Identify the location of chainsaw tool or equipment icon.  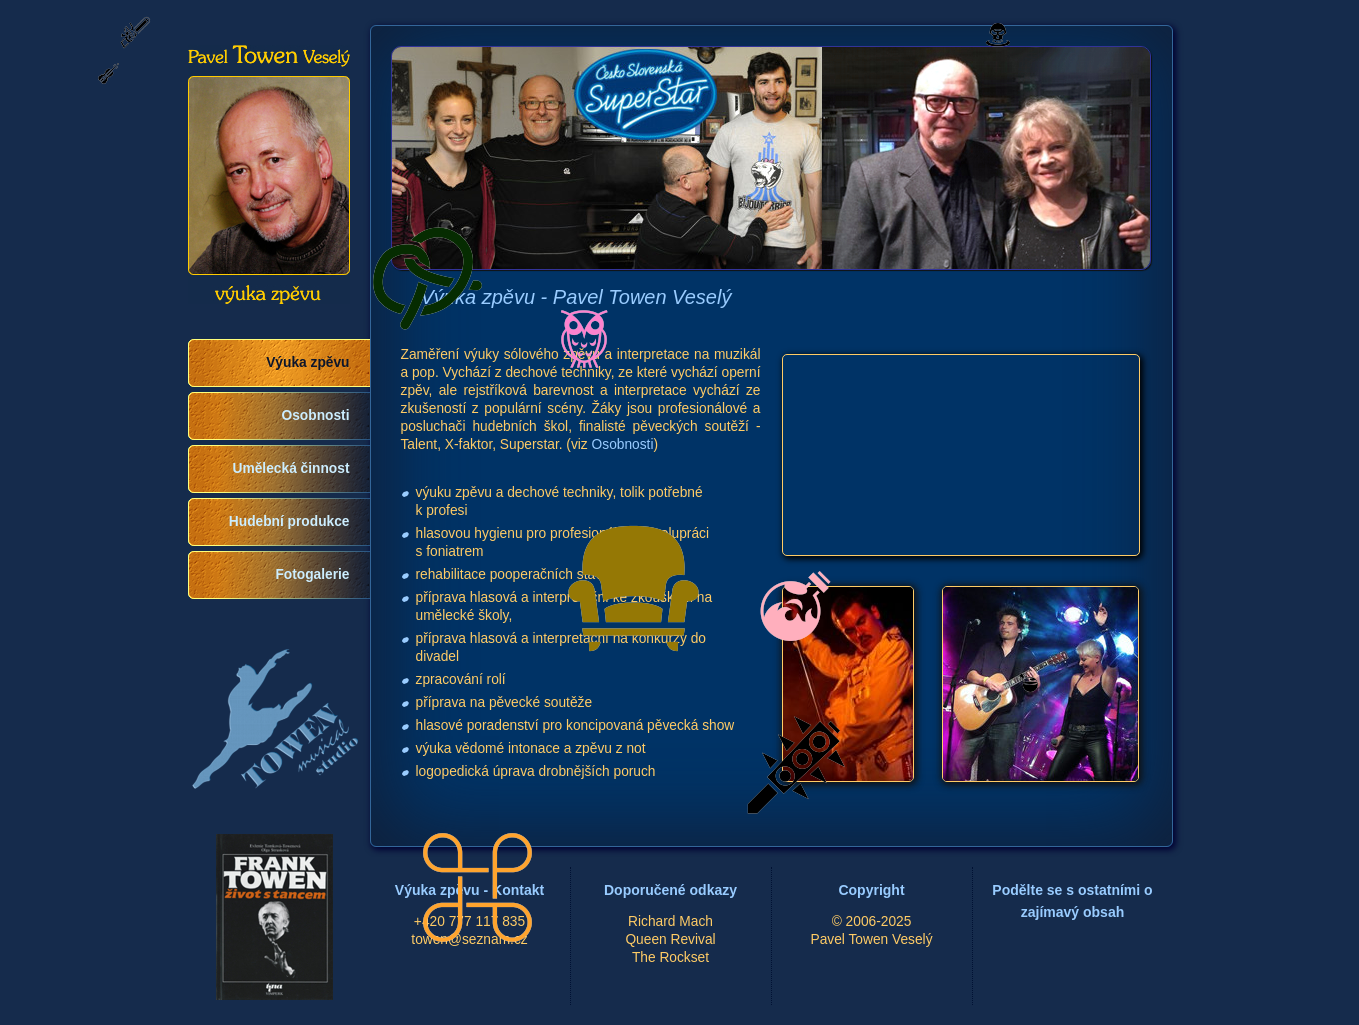
(135, 32).